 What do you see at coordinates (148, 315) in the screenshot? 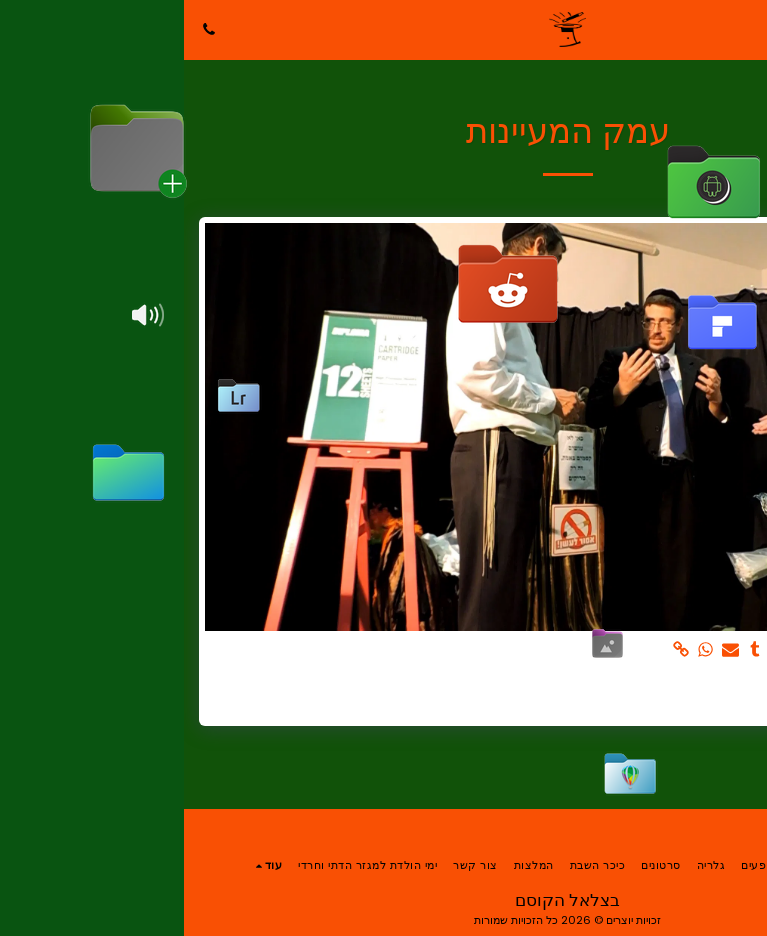
I see `adjust system volume level` at bounding box center [148, 315].